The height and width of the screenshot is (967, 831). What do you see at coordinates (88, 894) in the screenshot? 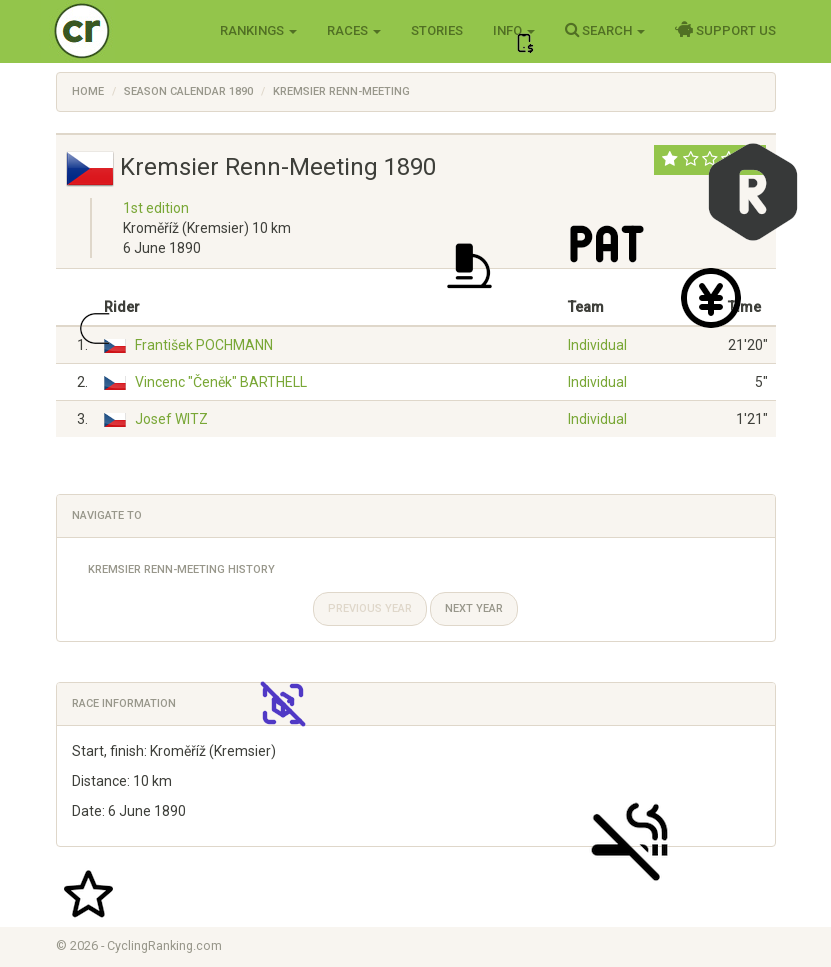
I see `add item to favorites` at bounding box center [88, 894].